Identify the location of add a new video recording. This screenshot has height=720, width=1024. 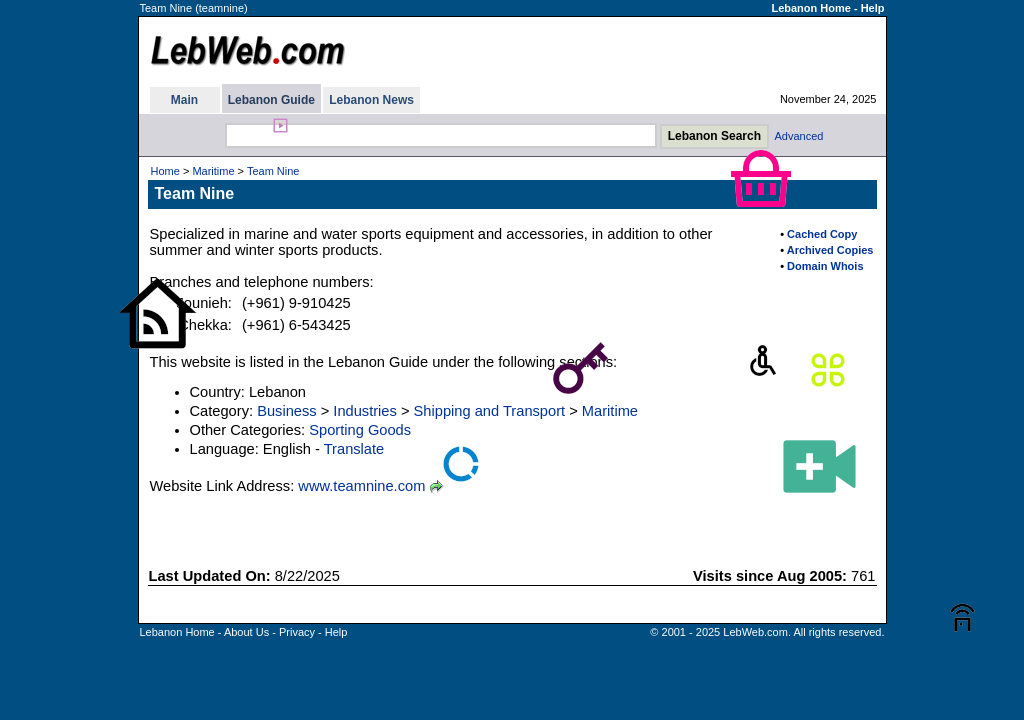
(819, 466).